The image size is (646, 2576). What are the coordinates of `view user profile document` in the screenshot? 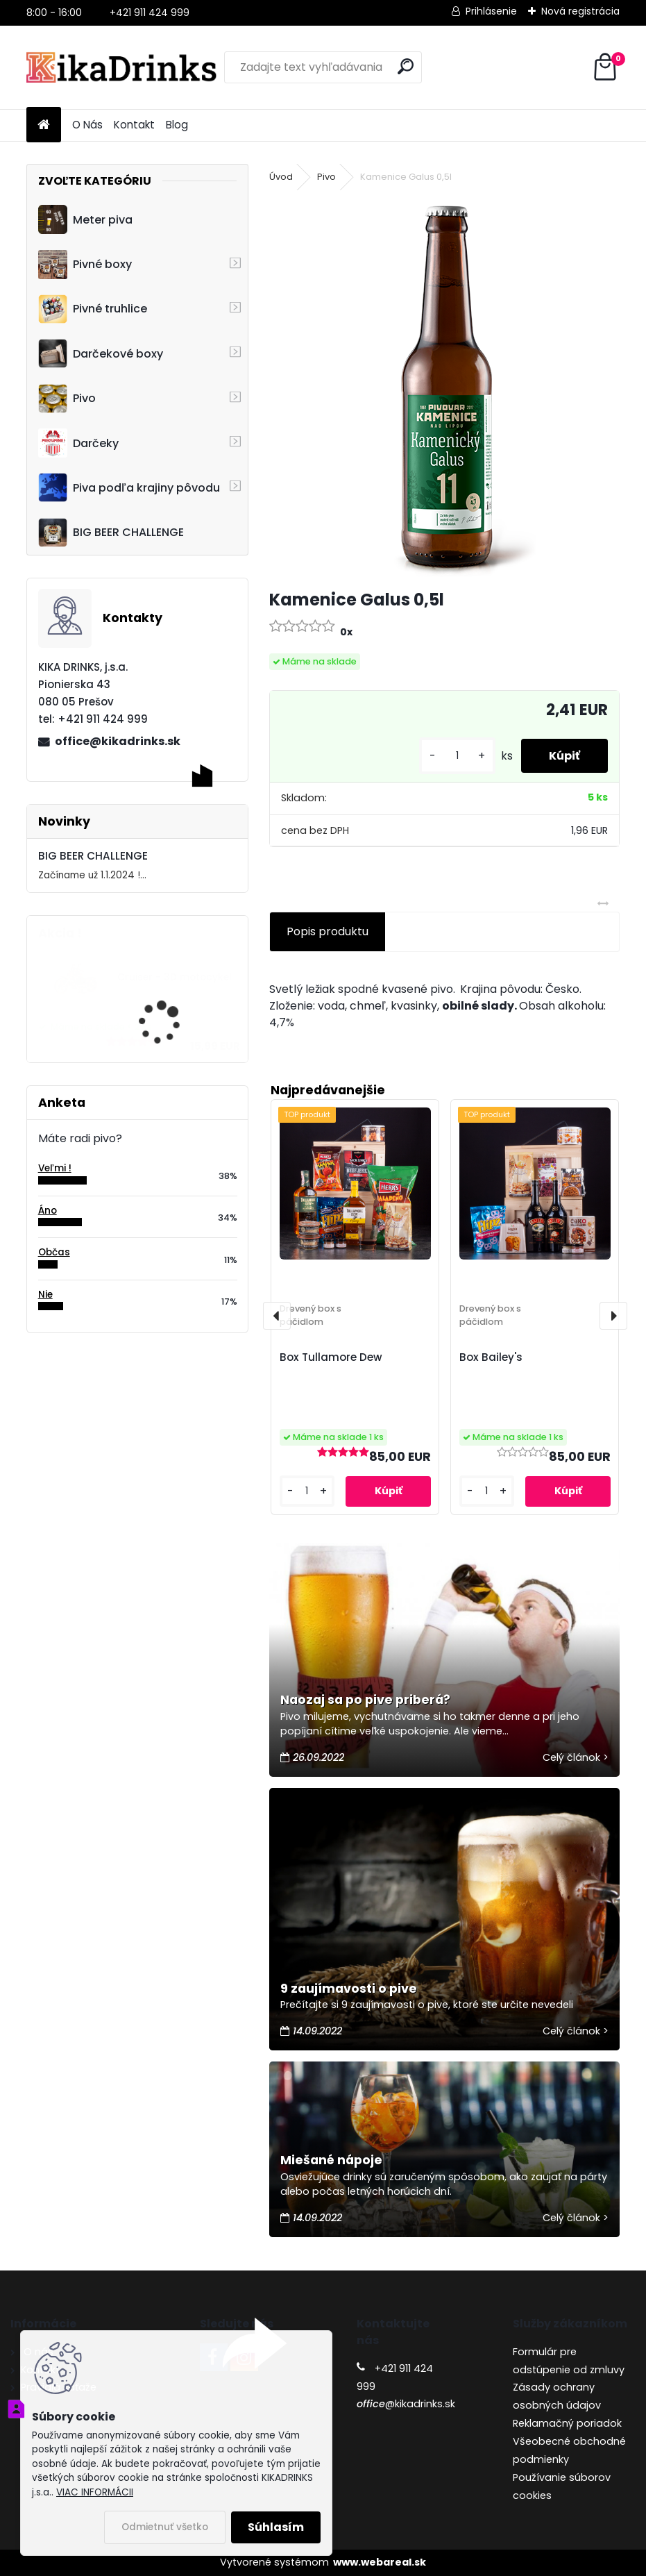 It's located at (16, 2409).